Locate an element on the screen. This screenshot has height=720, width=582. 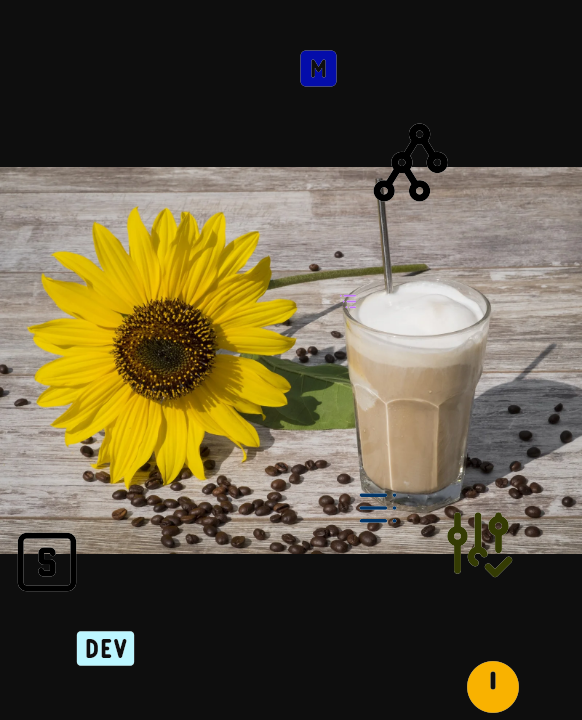
link to dev.to developer community profile is located at coordinates (105, 648).